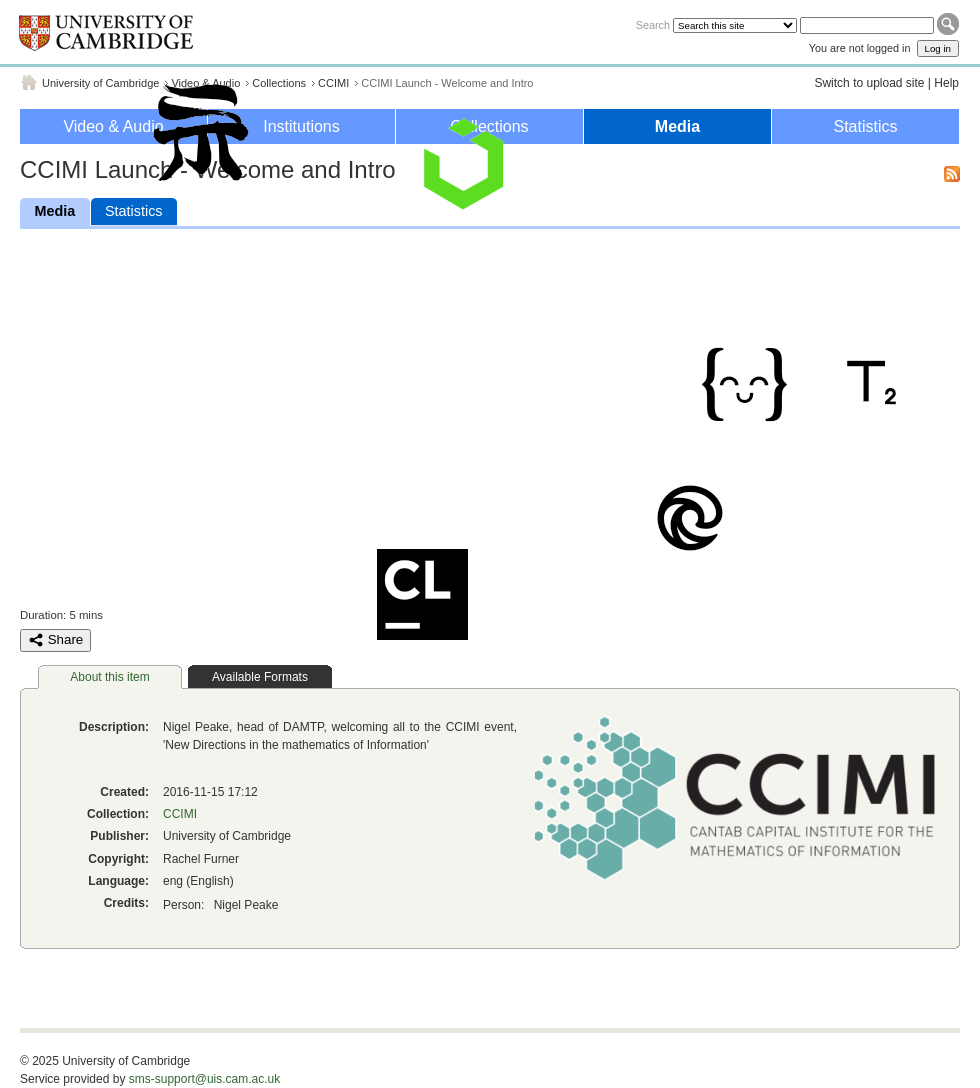 The image size is (980, 1088). I want to click on format text as subscript, so click(871, 382).